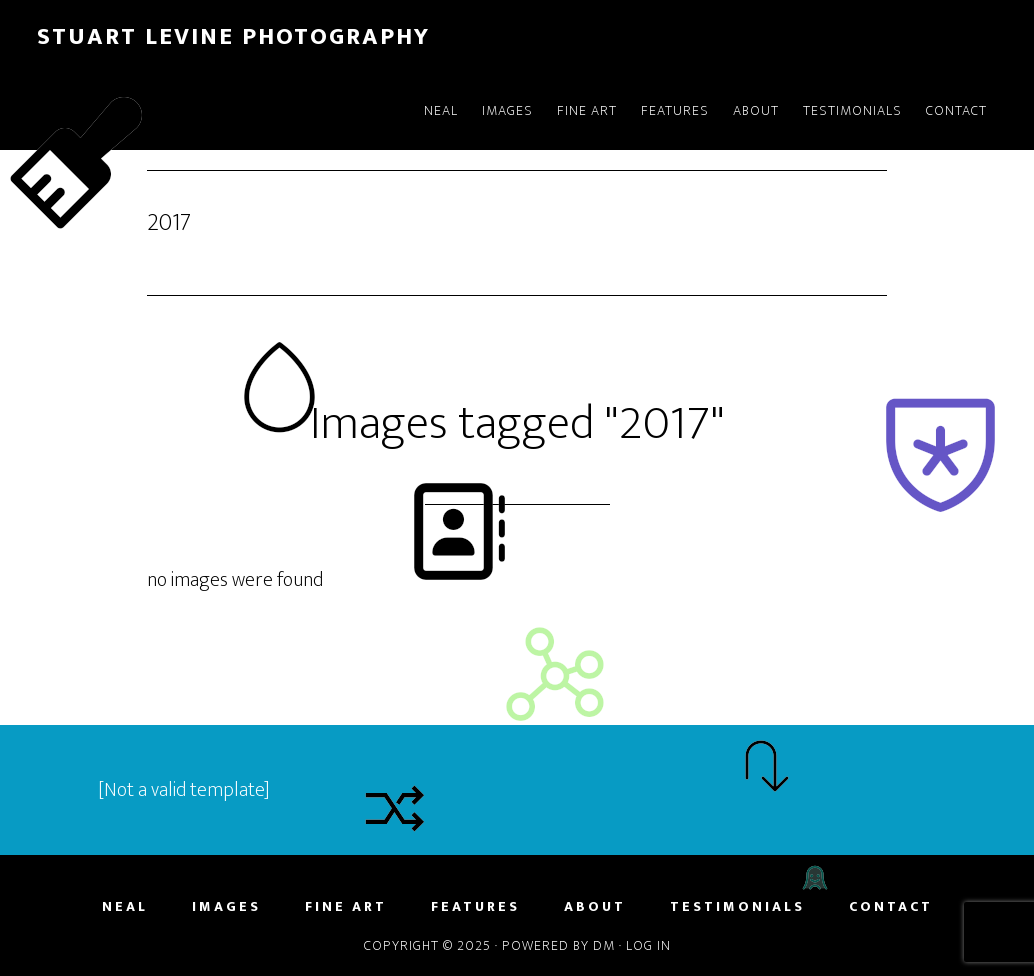 Image resolution: width=1034 pixels, height=976 pixels. What do you see at coordinates (940, 448) in the screenshot?
I see `indicates premium or verified security status` at bounding box center [940, 448].